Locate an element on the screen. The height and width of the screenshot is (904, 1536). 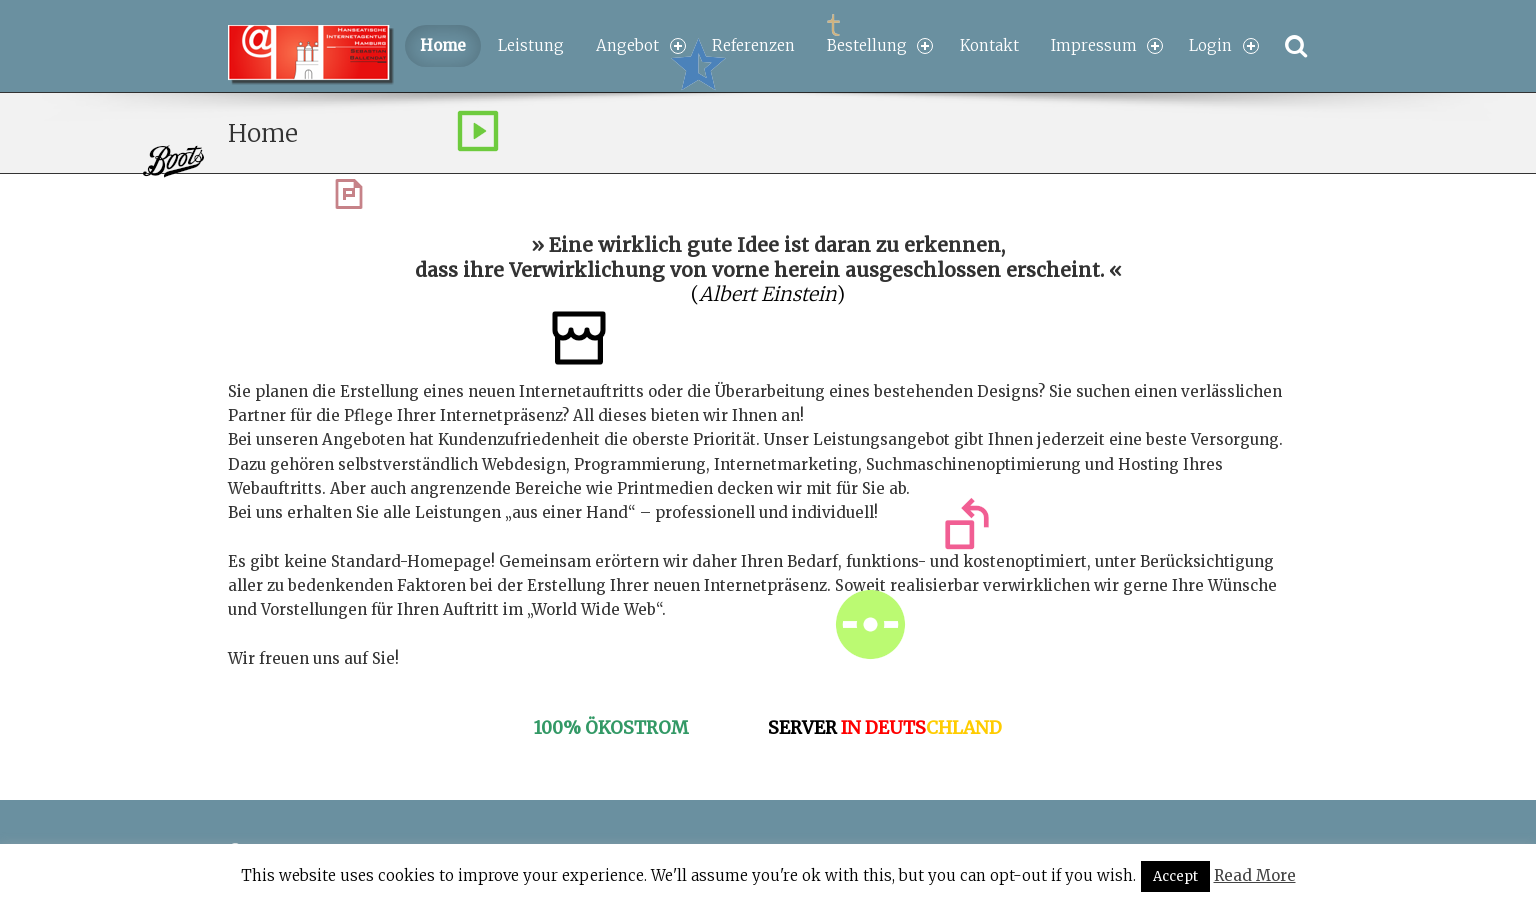
play video content is located at coordinates (478, 131).